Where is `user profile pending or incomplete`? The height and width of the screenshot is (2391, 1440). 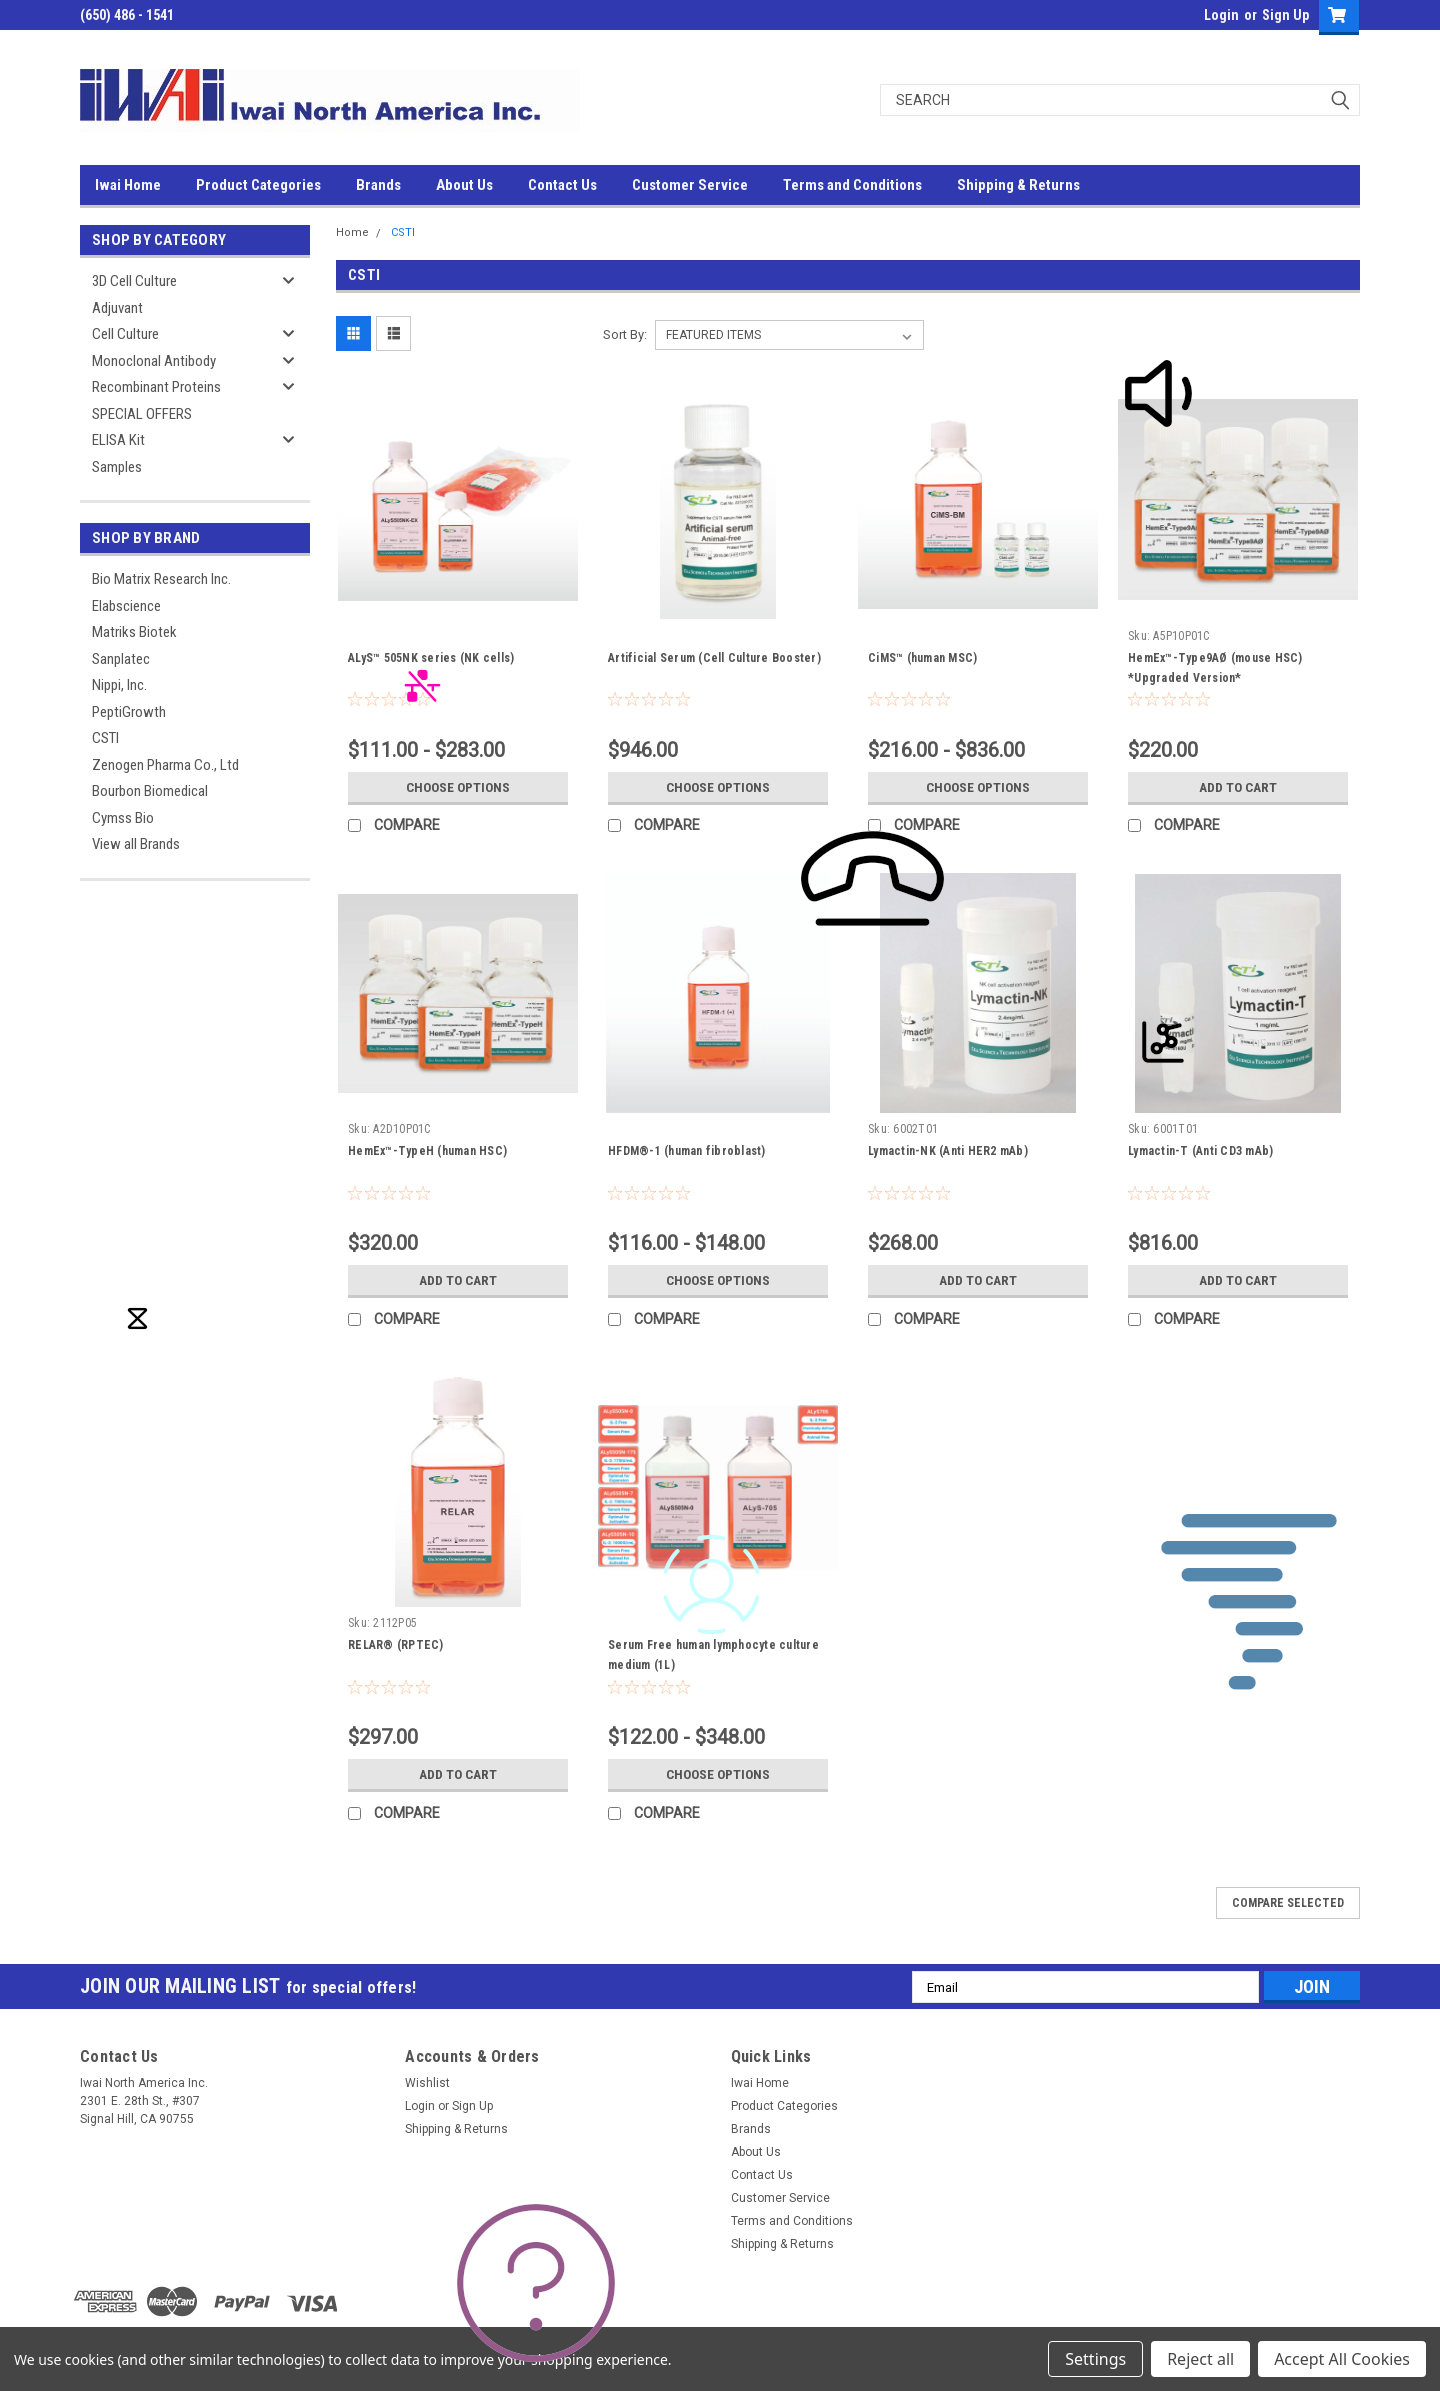 user profile pending or incomplete is located at coordinates (711, 1584).